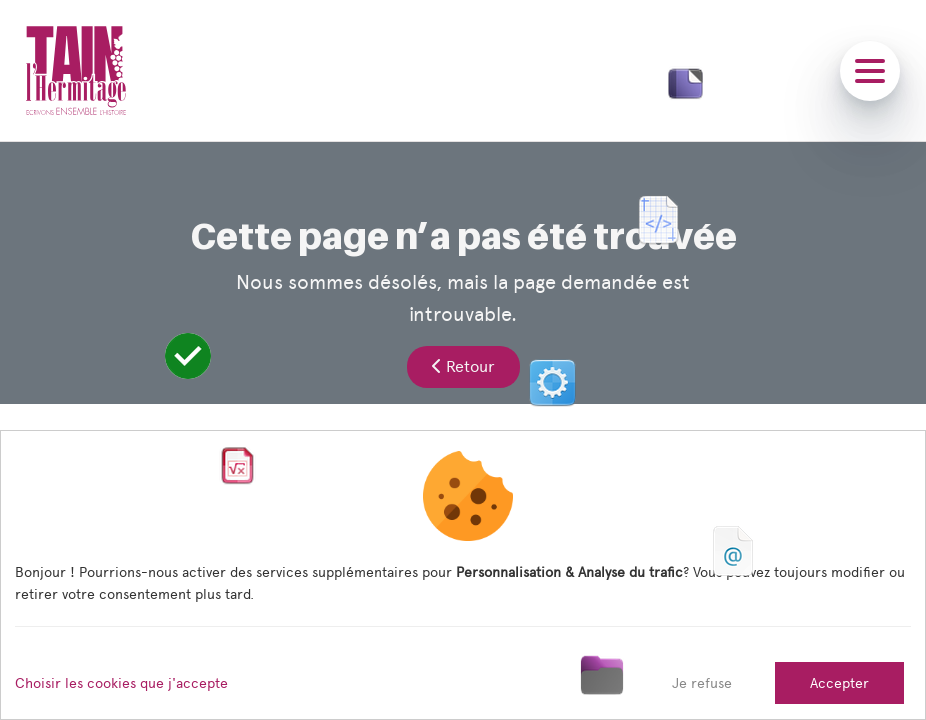  What do you see at coordinates (602, 675) in the screenshot?
I see `open folder containing files` at bounding box center [602, 675].